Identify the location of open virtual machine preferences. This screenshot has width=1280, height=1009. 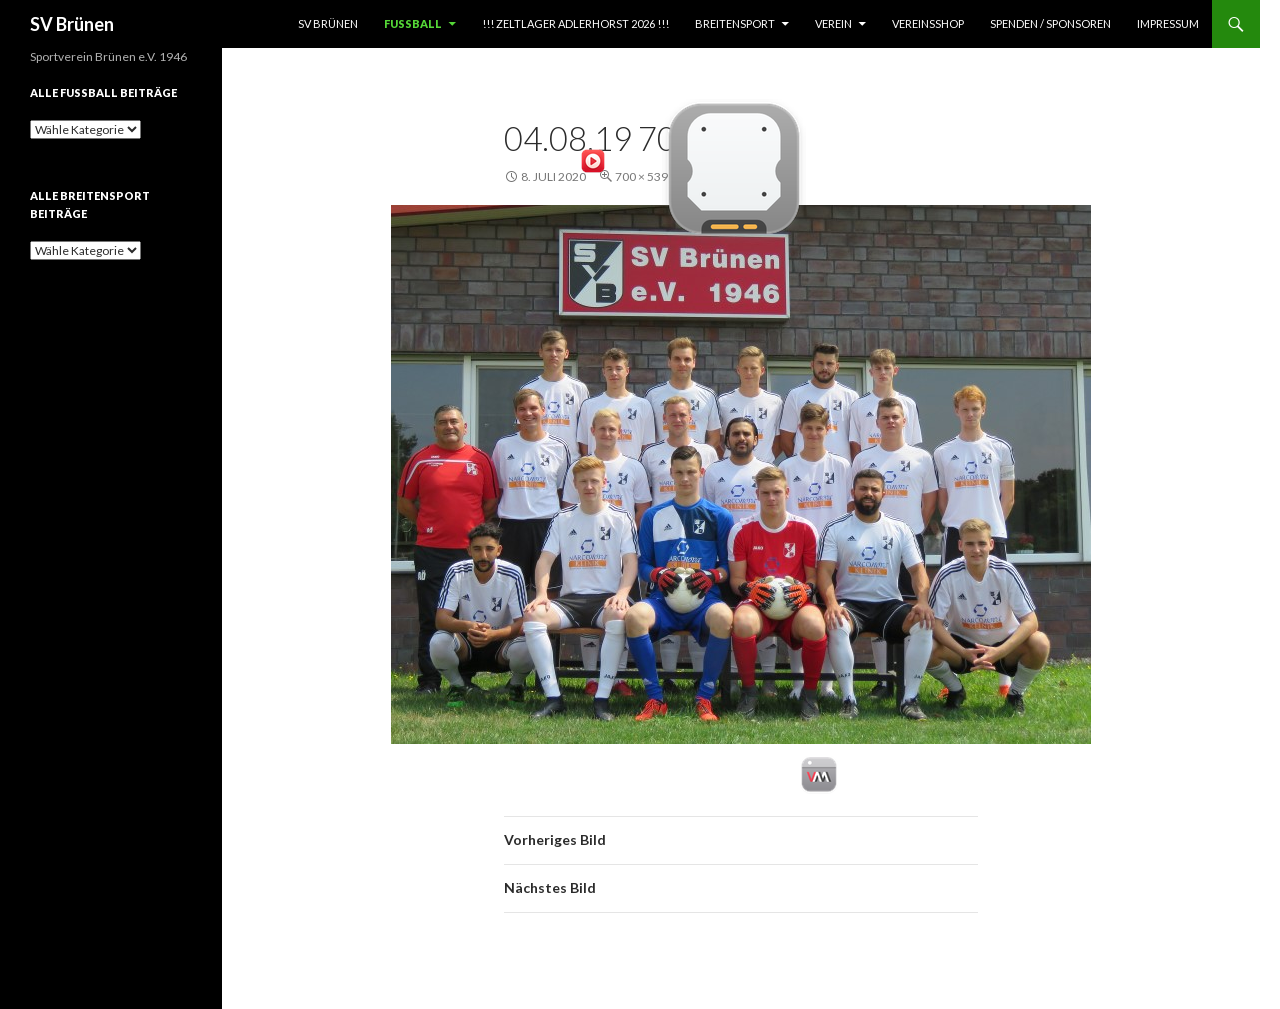
(819, 775).